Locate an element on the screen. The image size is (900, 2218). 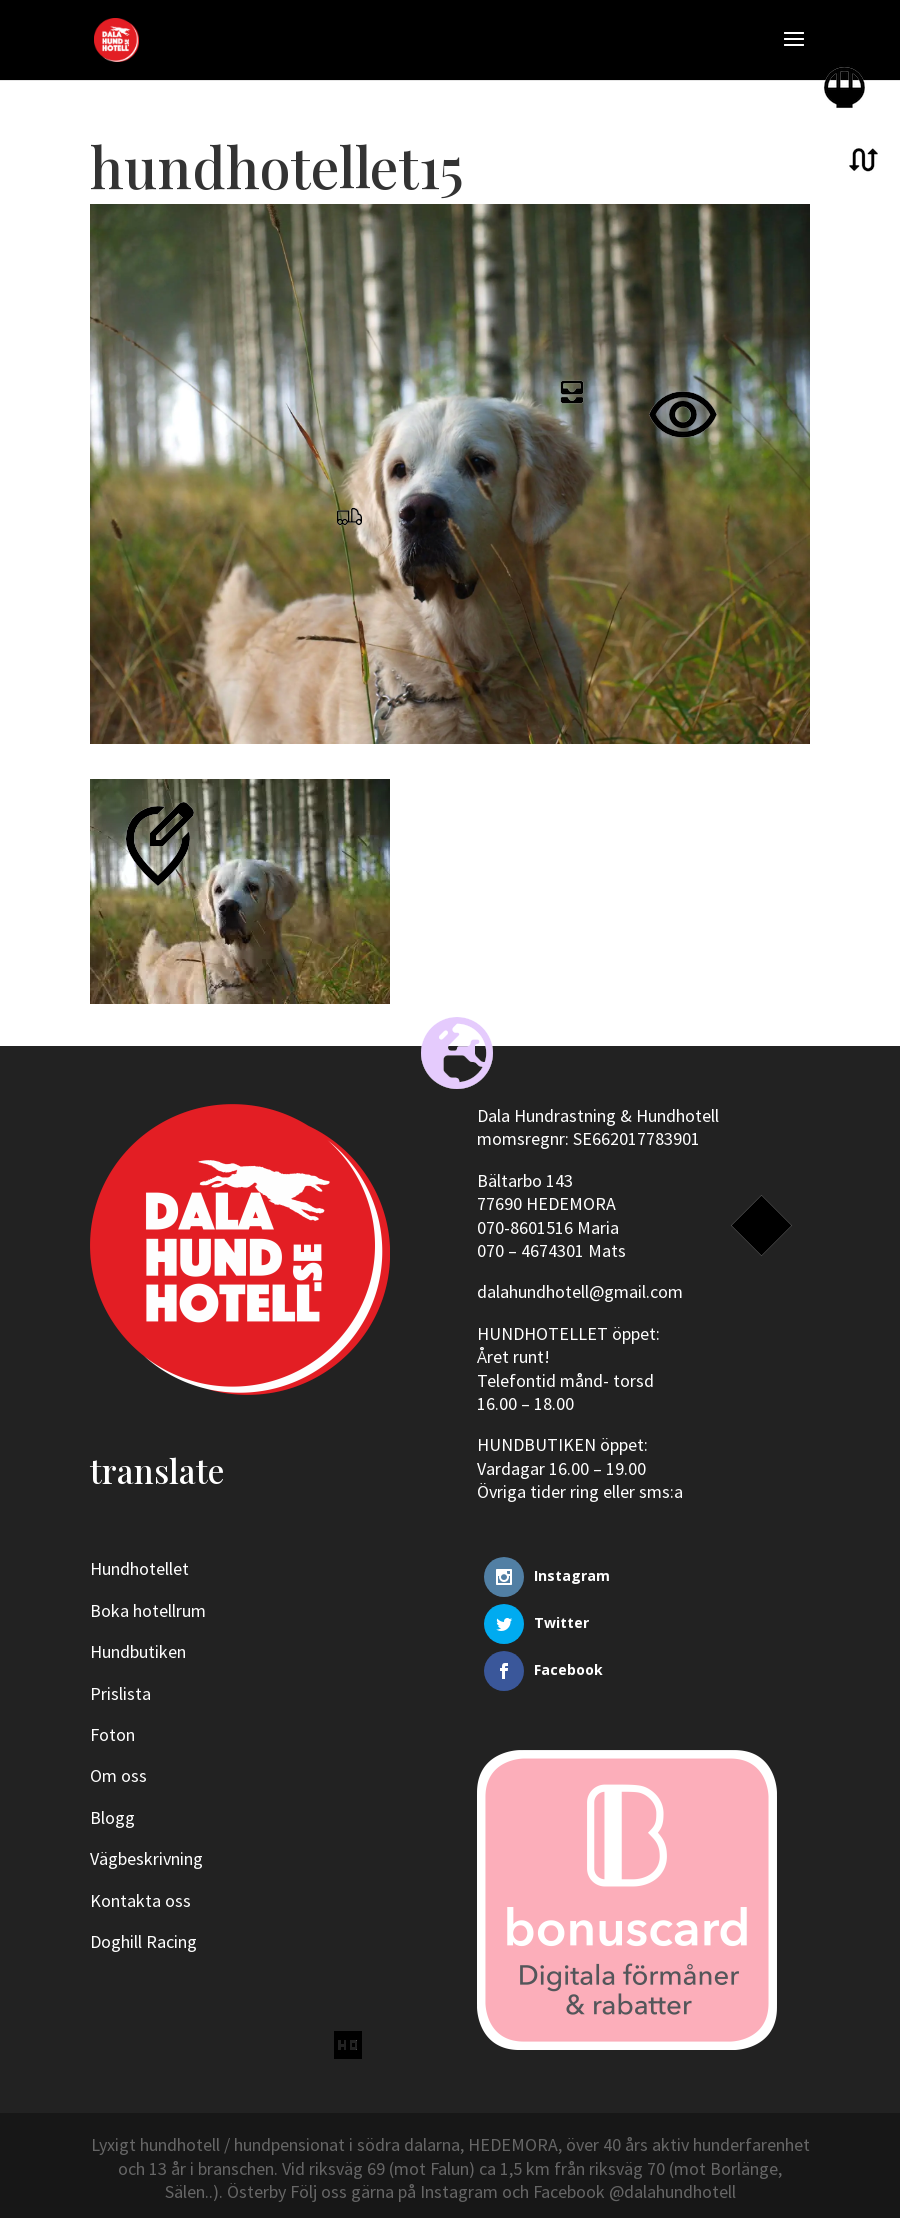
set a log breakpoint in code is located at coordinates (761, 1225).